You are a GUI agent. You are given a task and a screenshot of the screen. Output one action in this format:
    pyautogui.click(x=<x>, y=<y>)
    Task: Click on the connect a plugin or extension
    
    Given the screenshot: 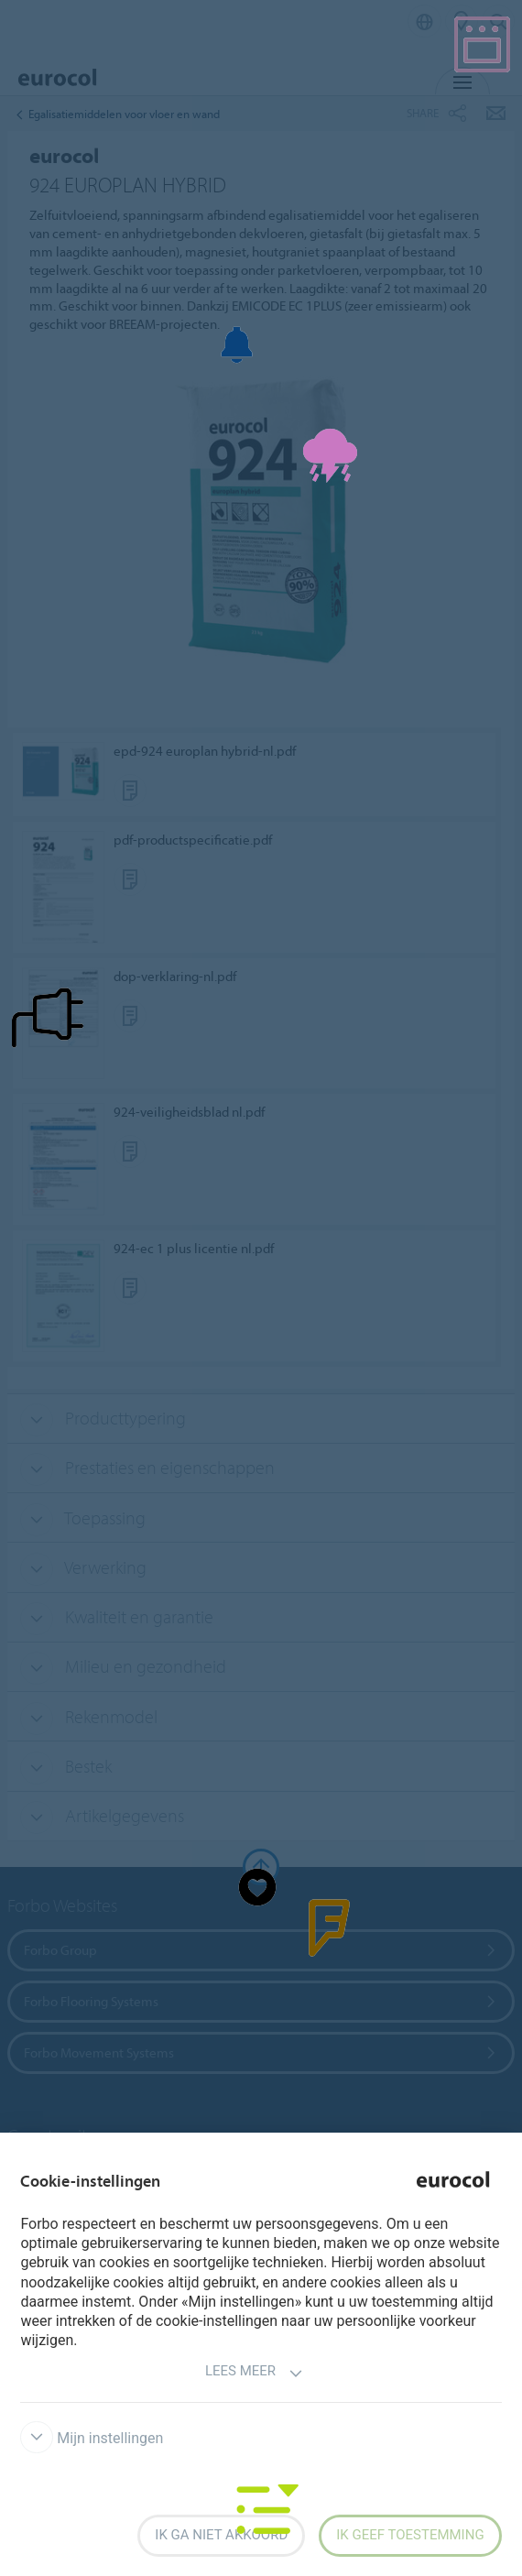 What is the action you would take?
    pyautogui.click(x=48, y=1018)
    